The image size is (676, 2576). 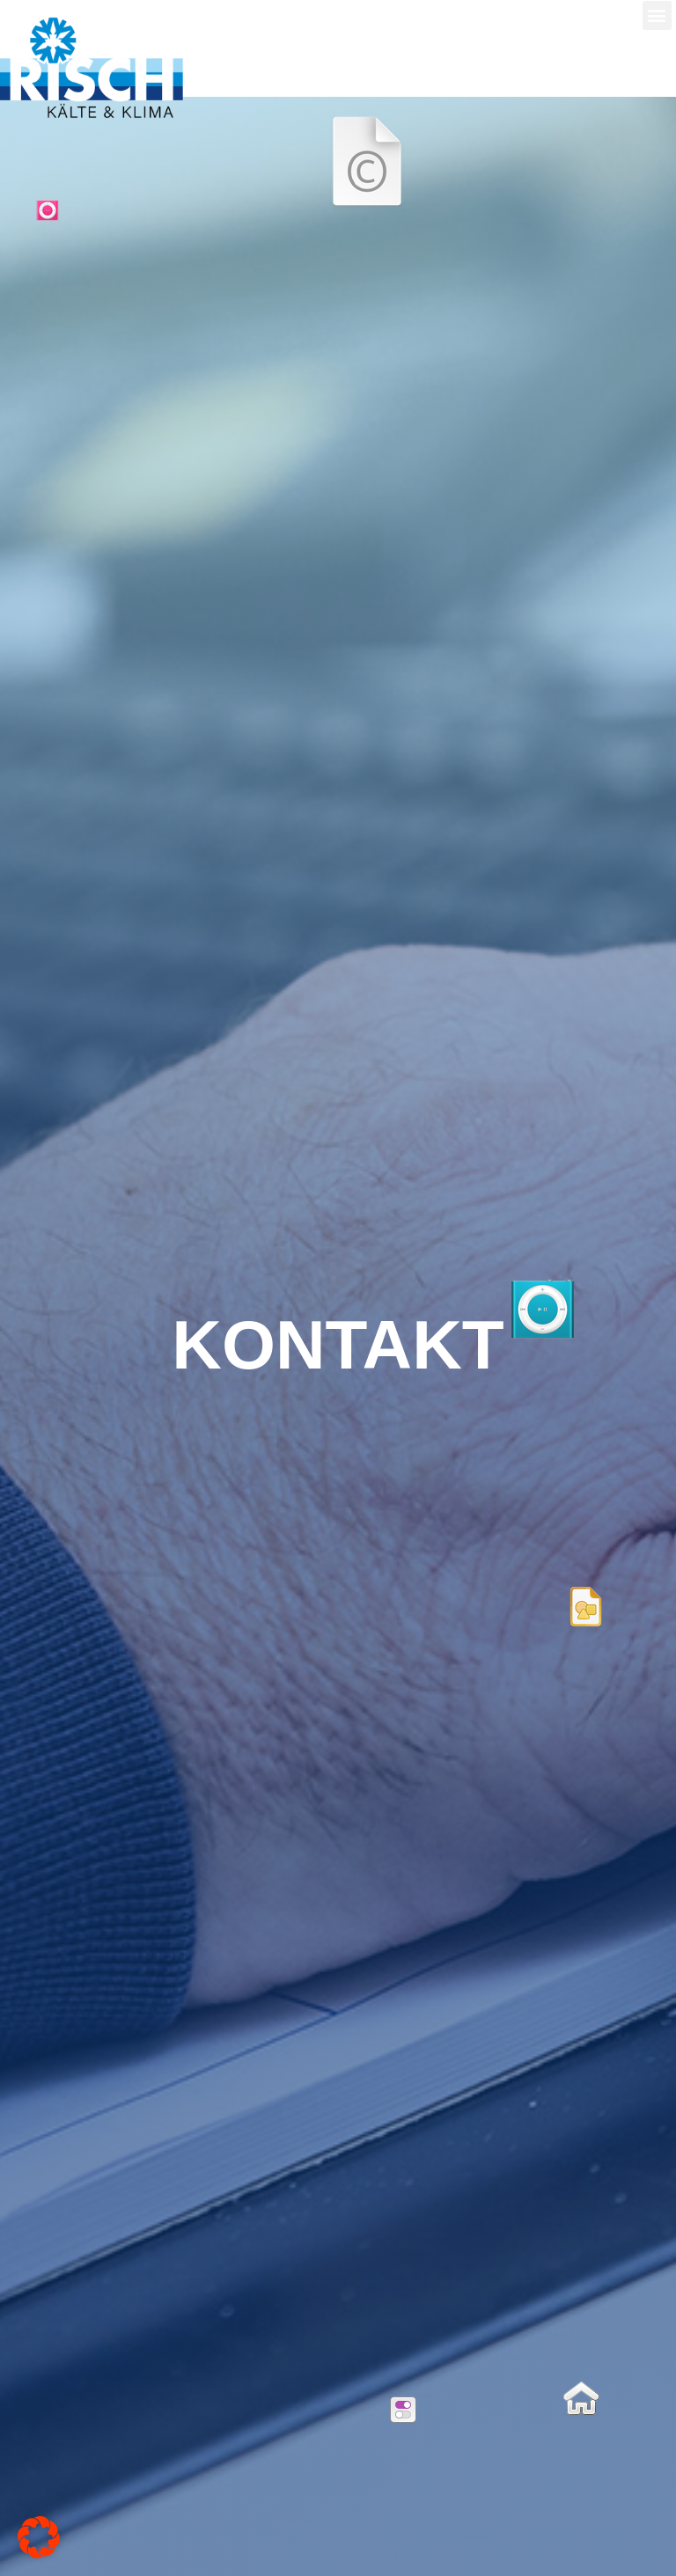 What do you see at coordinates (367, 163) in the screenshot?
I see `indicates a file currently being copied` at bounding box center [367, 163].